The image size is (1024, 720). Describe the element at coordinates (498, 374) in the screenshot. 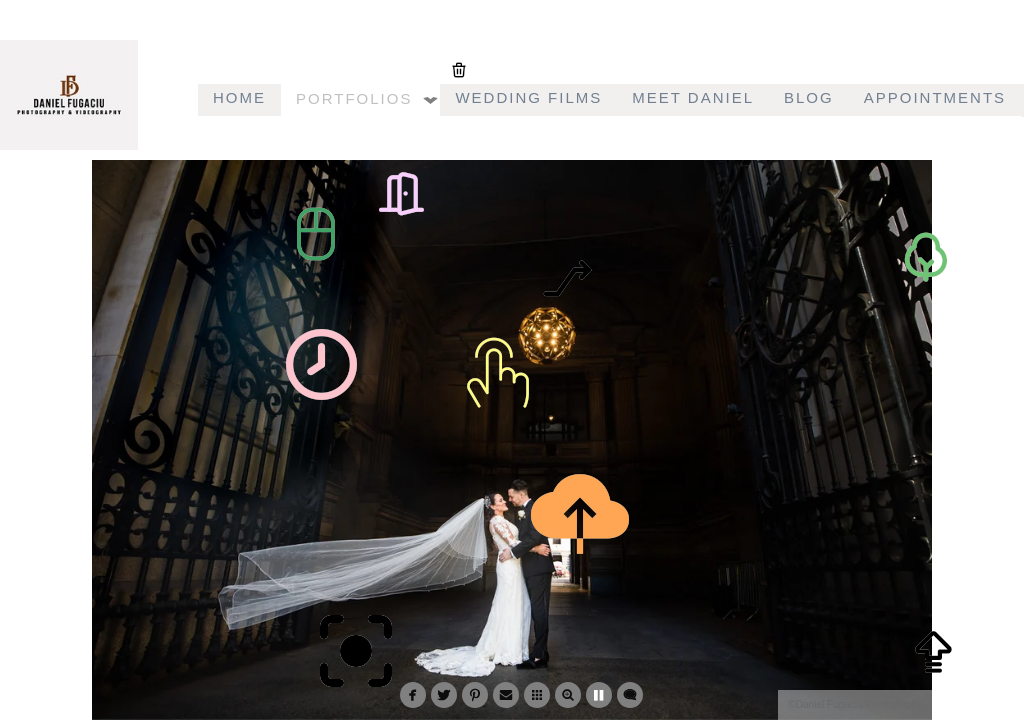

I see `tap to interact with this element` at that location.